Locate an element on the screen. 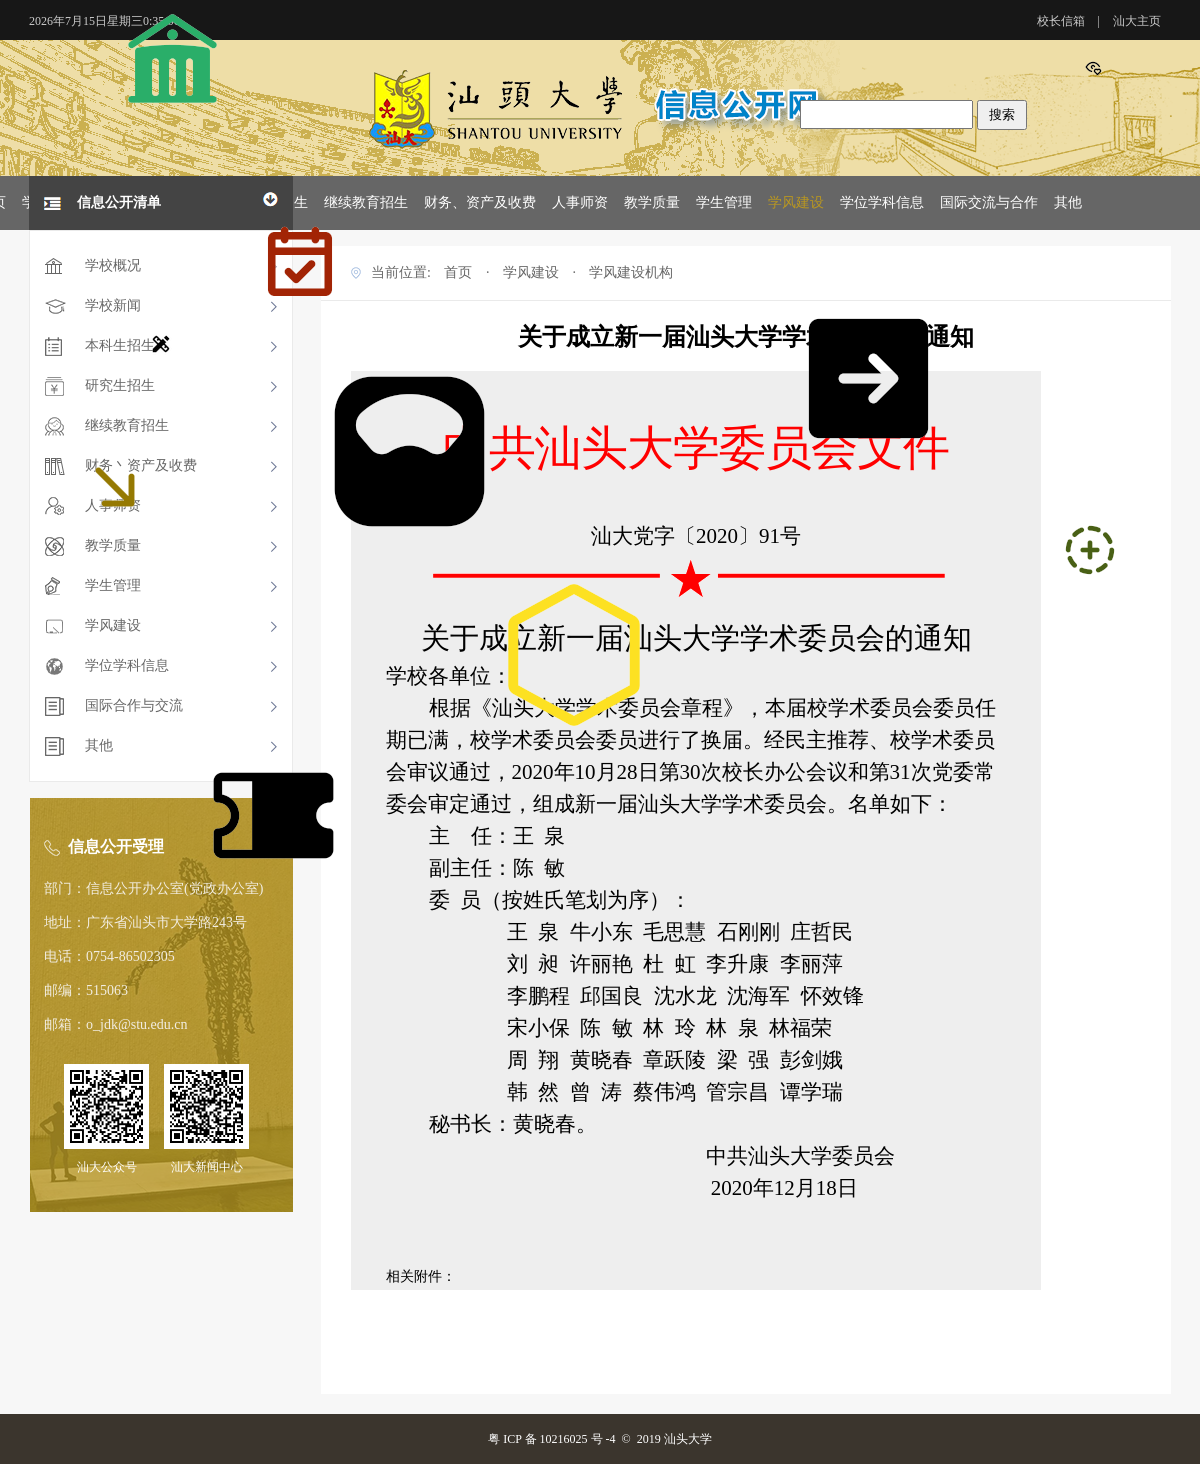 This screenshot has width=1200, height=1464. indicates a hexagonal shape or geometric element is located at coordinates (574, 655).